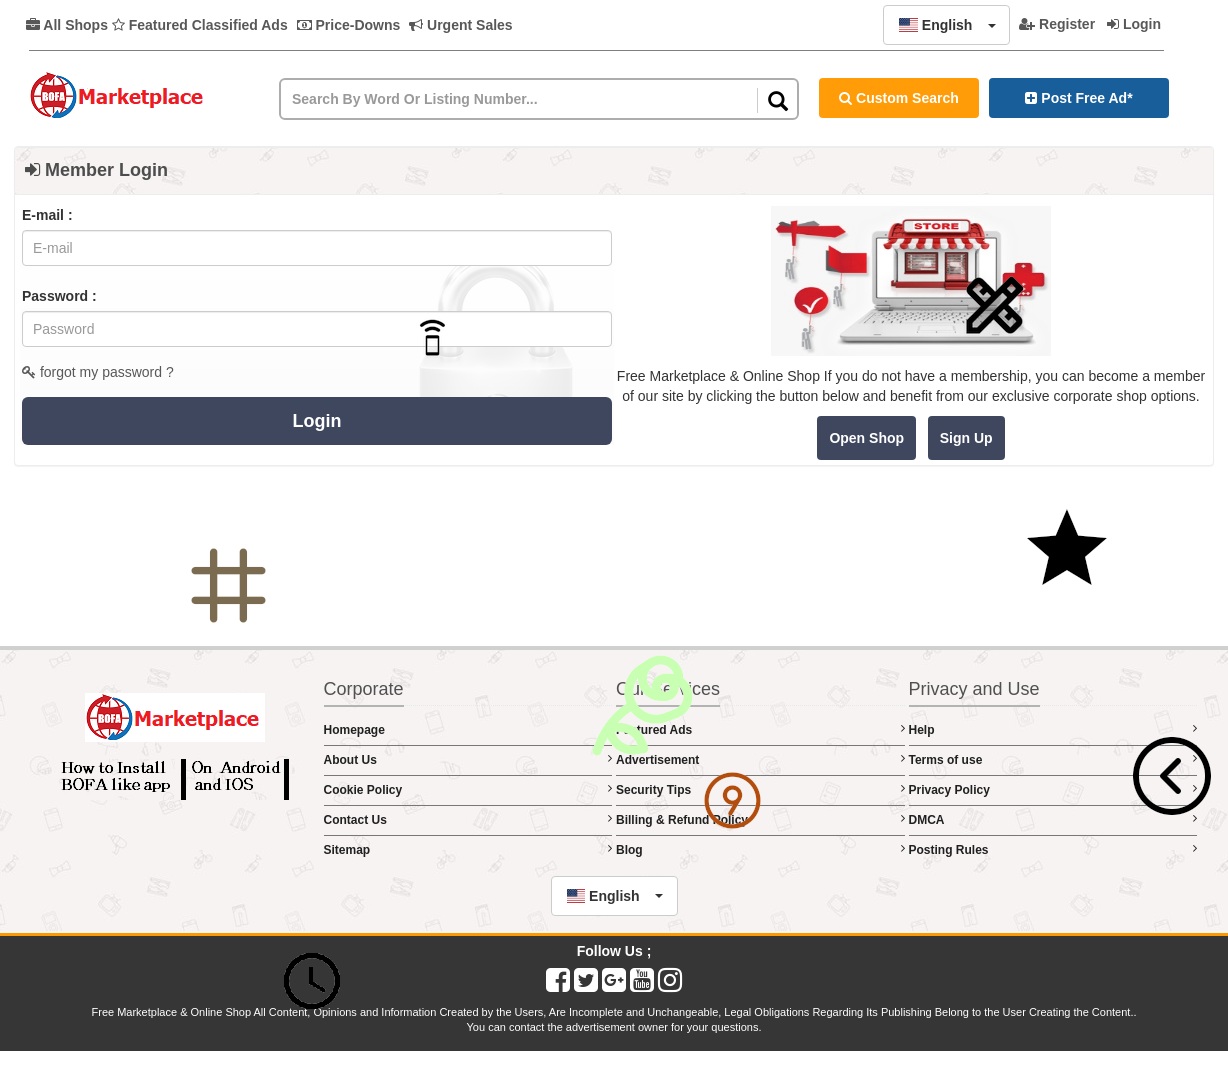 Image resolution: width=1228 pixels, height=1077 pixels. I want to click on indicates item number nine in a list or sequence, so click(732, 800).